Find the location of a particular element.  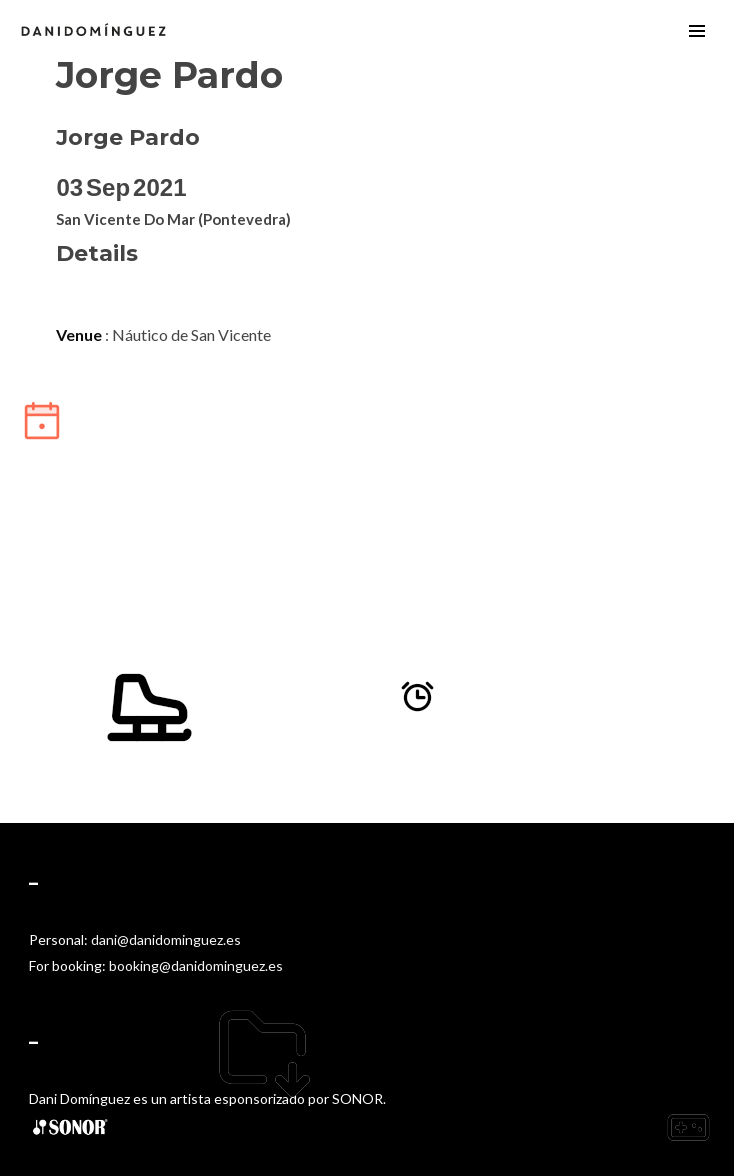

view ice skating activities or rinks is located at coordinates (149, 707).